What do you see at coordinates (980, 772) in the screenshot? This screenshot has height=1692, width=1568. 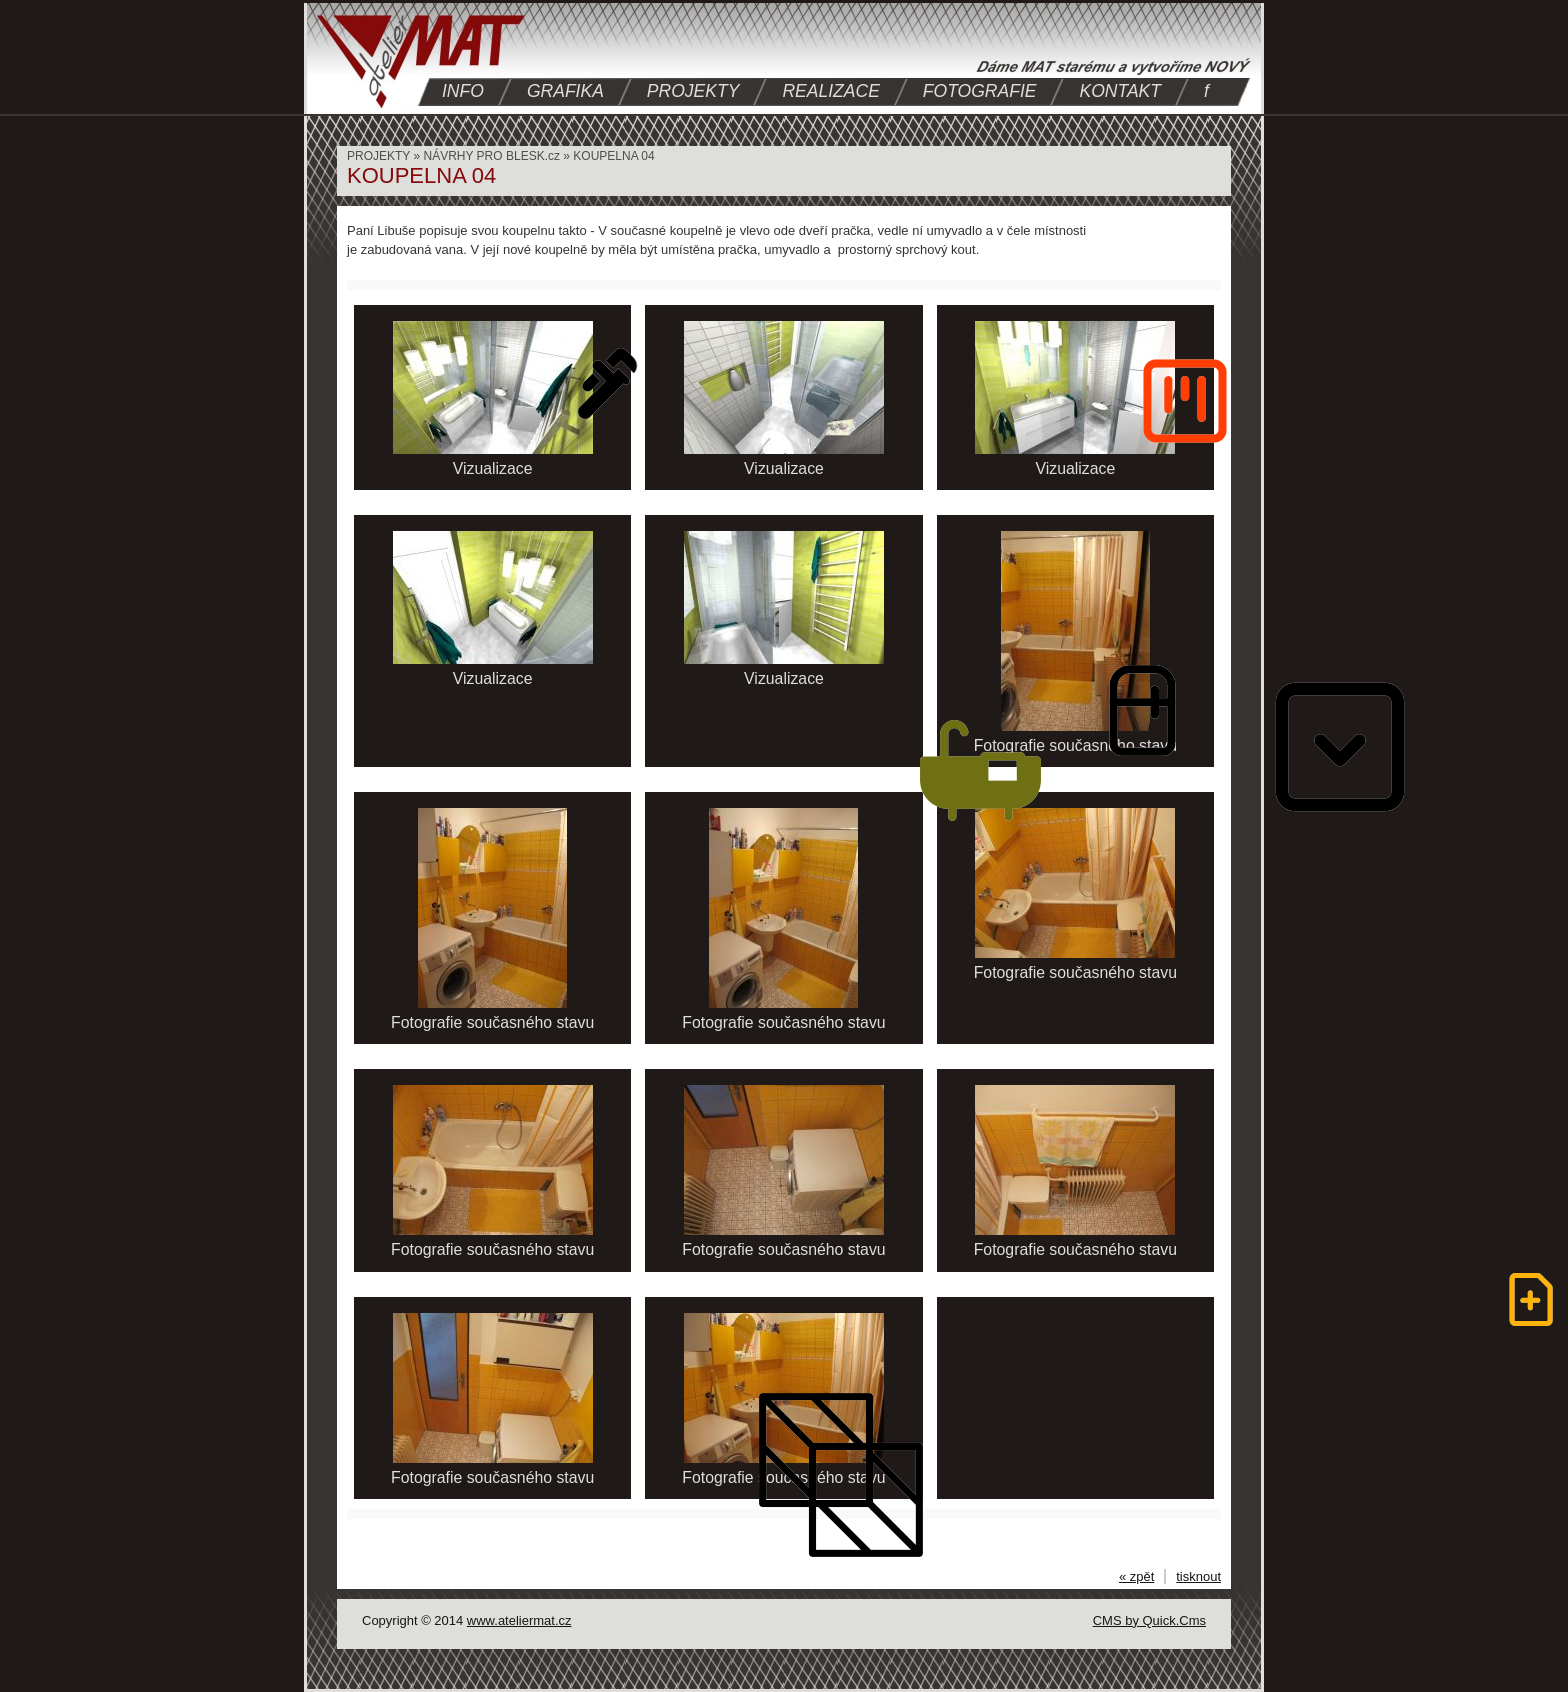 I see `indicates bathroom or bathing facilities` at bounding box center [980, 772].